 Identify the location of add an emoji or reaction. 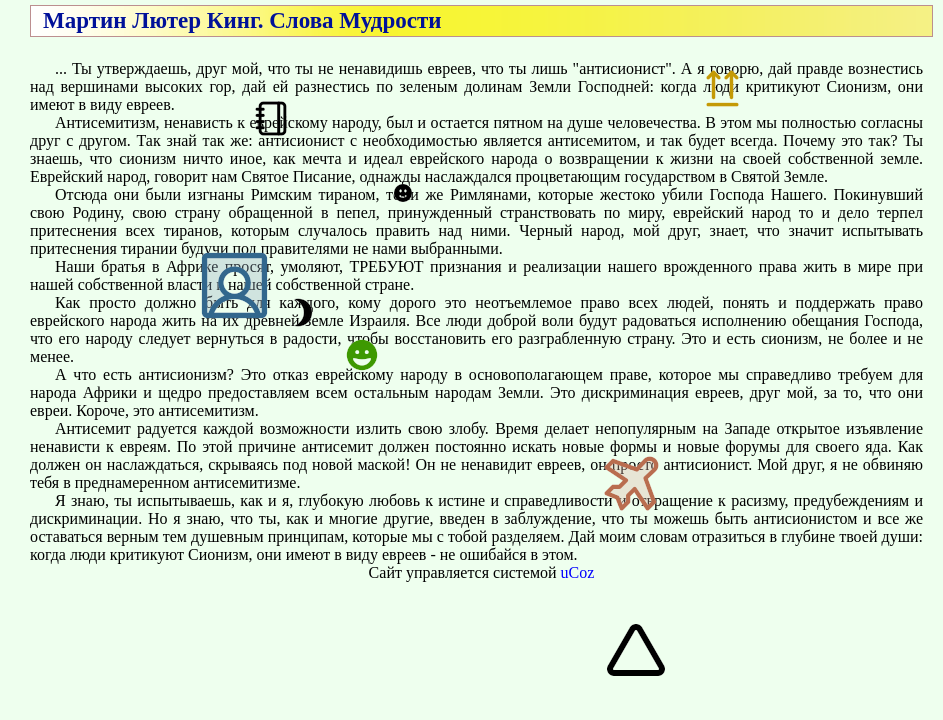
(403, 193).